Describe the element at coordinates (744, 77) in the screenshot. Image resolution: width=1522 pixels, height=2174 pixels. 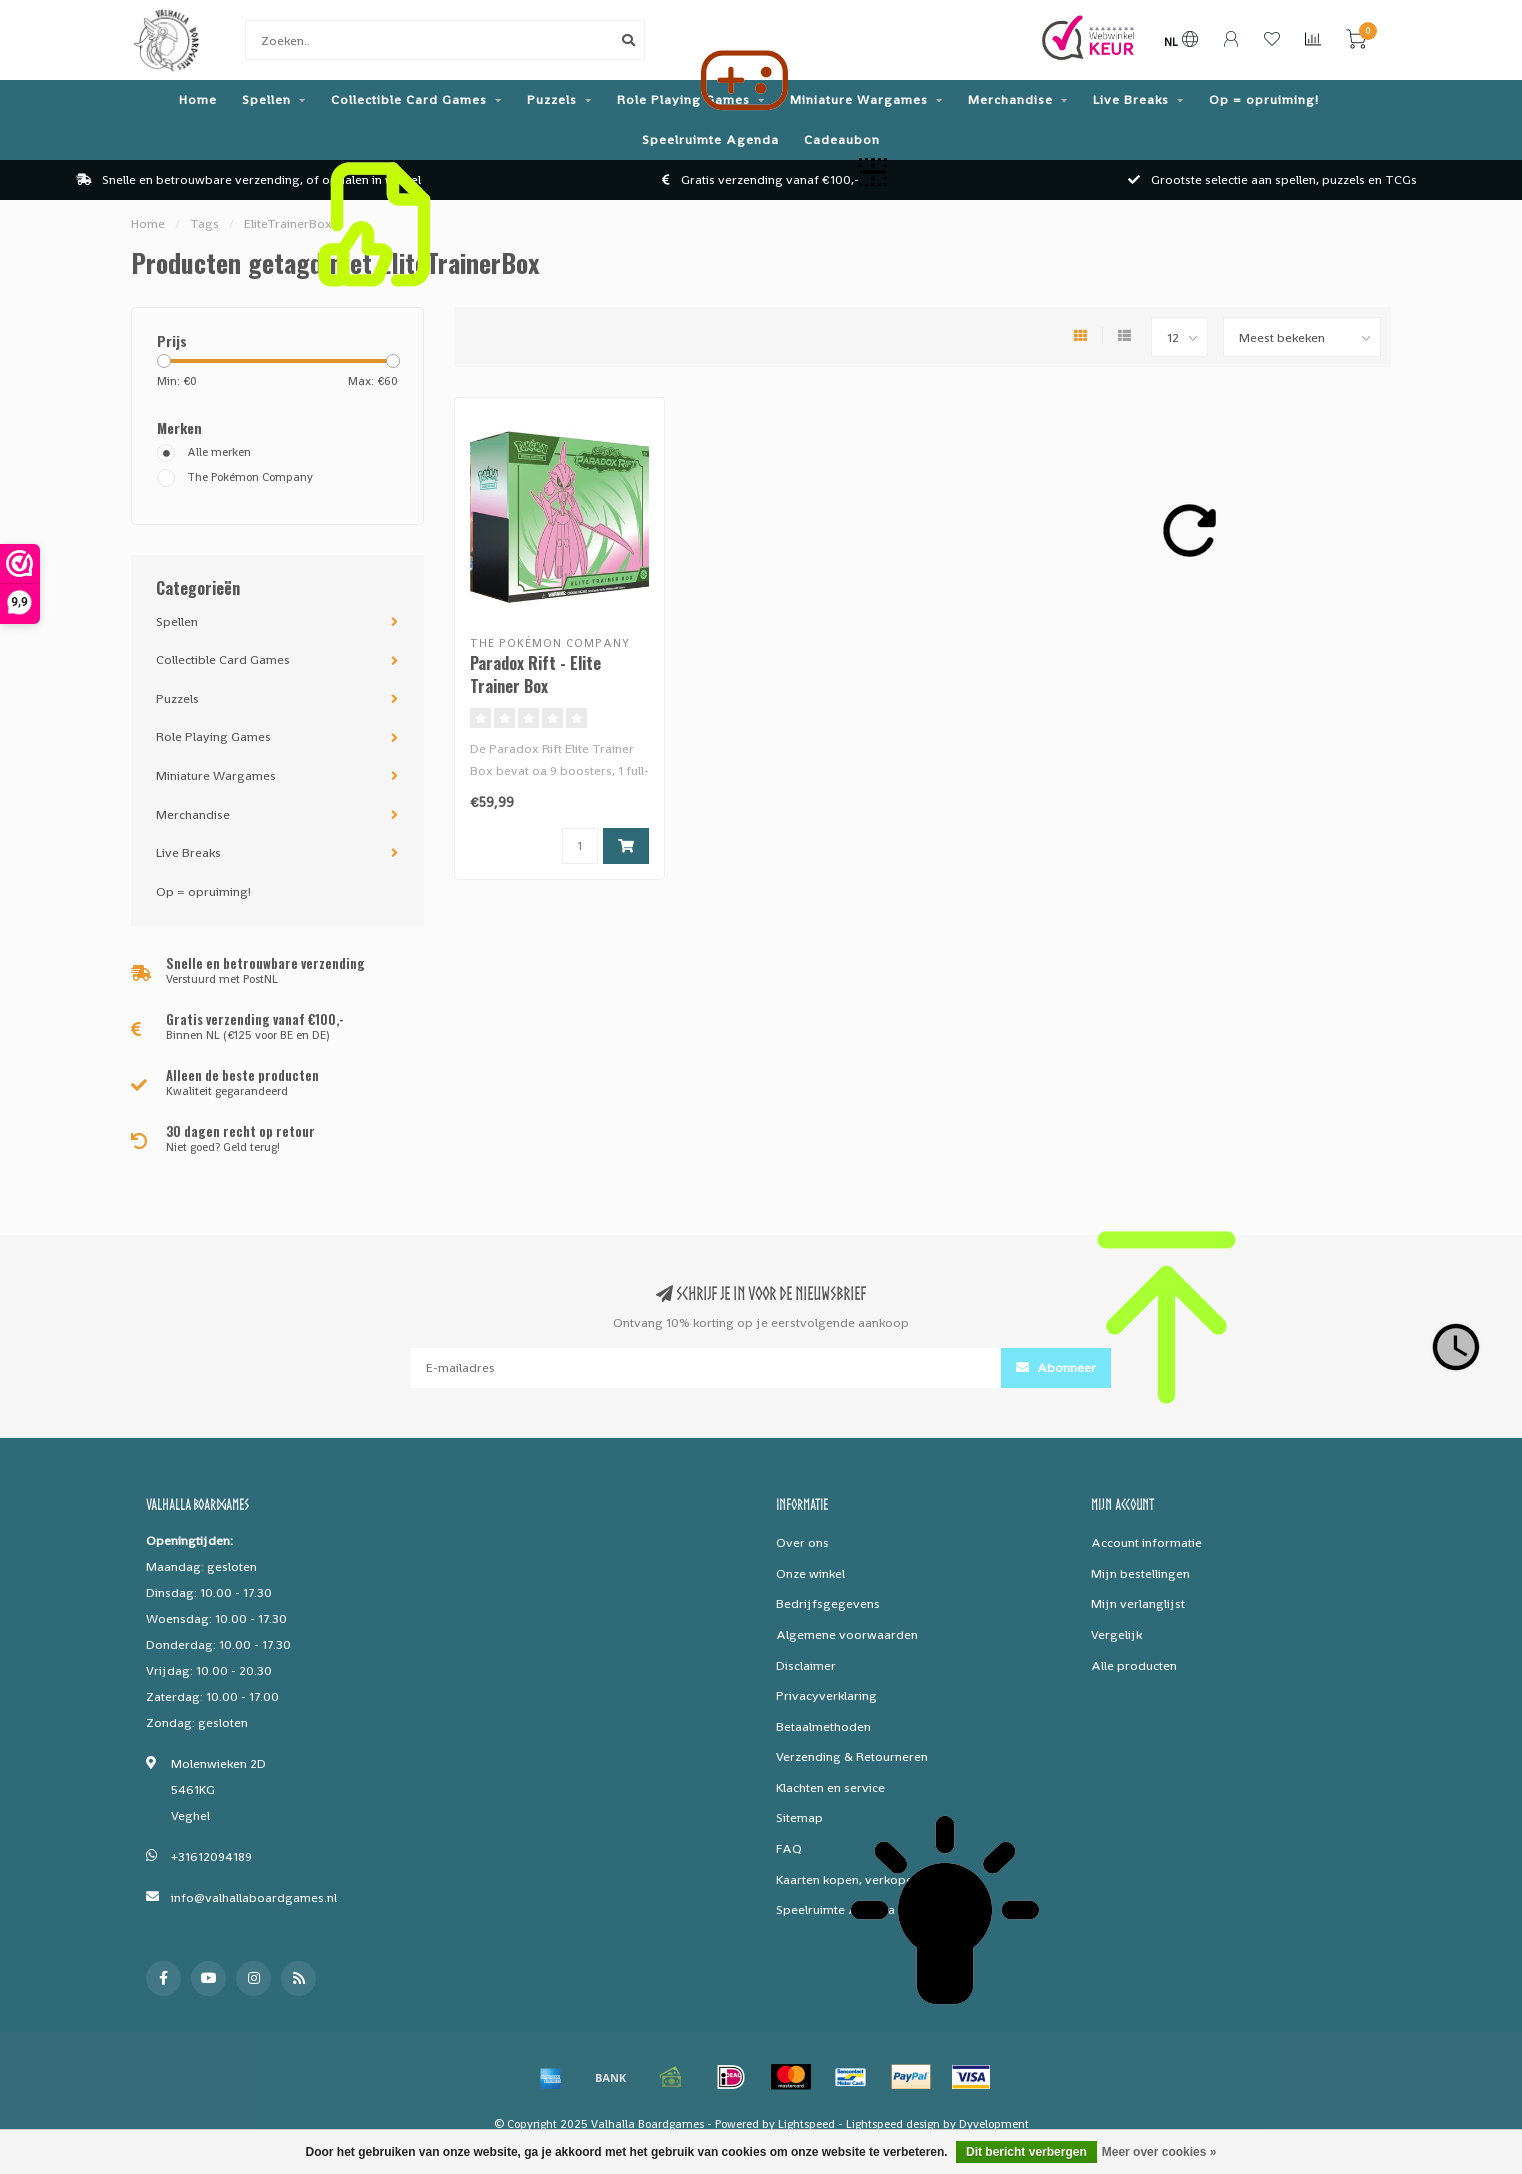
I see `open game-related files or projects` at that location.